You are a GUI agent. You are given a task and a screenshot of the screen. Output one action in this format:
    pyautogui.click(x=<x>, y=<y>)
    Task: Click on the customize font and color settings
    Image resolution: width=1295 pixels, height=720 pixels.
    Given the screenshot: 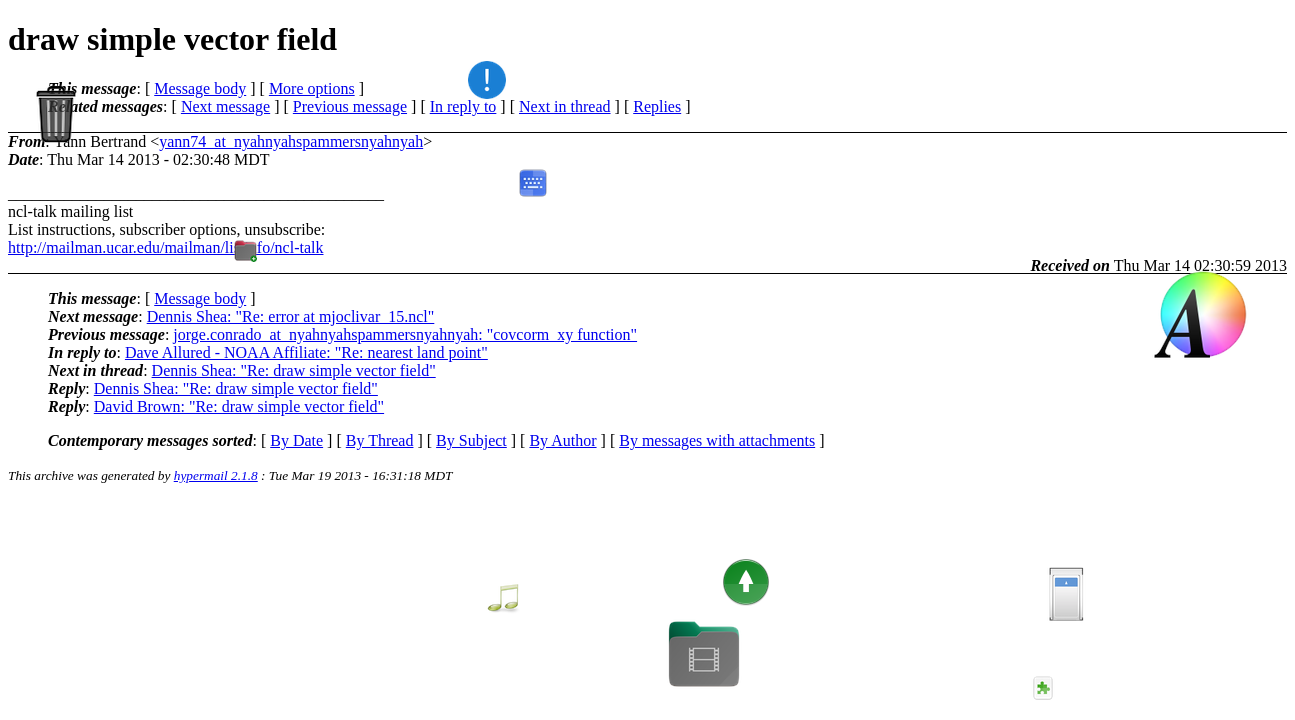 What is the action you would take?
    pyautogui.click(x=1200, y=308)
    